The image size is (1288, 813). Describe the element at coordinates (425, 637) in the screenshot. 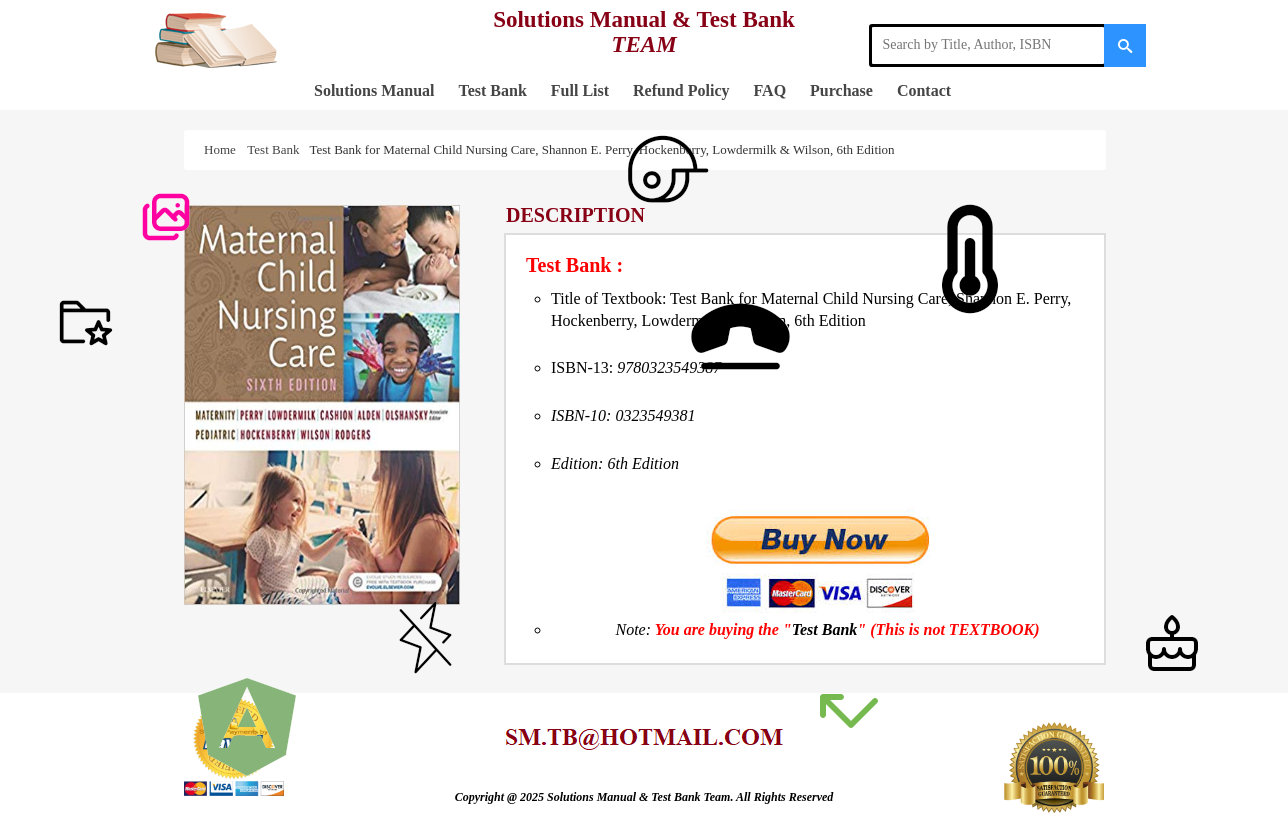

I see `disable flash or lightning mode` at that location.